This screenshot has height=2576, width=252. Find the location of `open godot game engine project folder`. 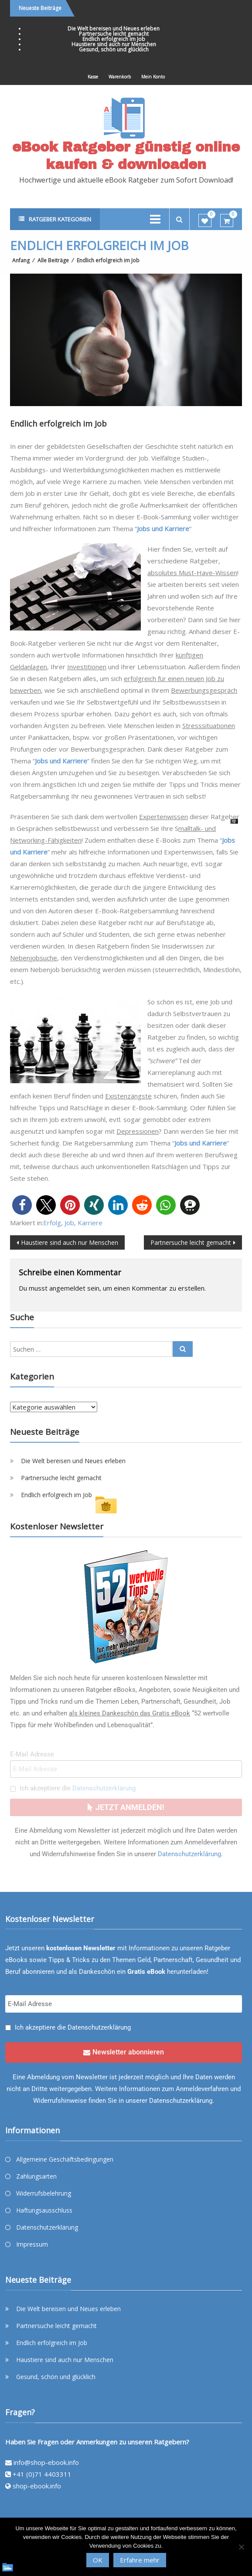

open godot game engine project folder is located at coordinates (106, 1505).